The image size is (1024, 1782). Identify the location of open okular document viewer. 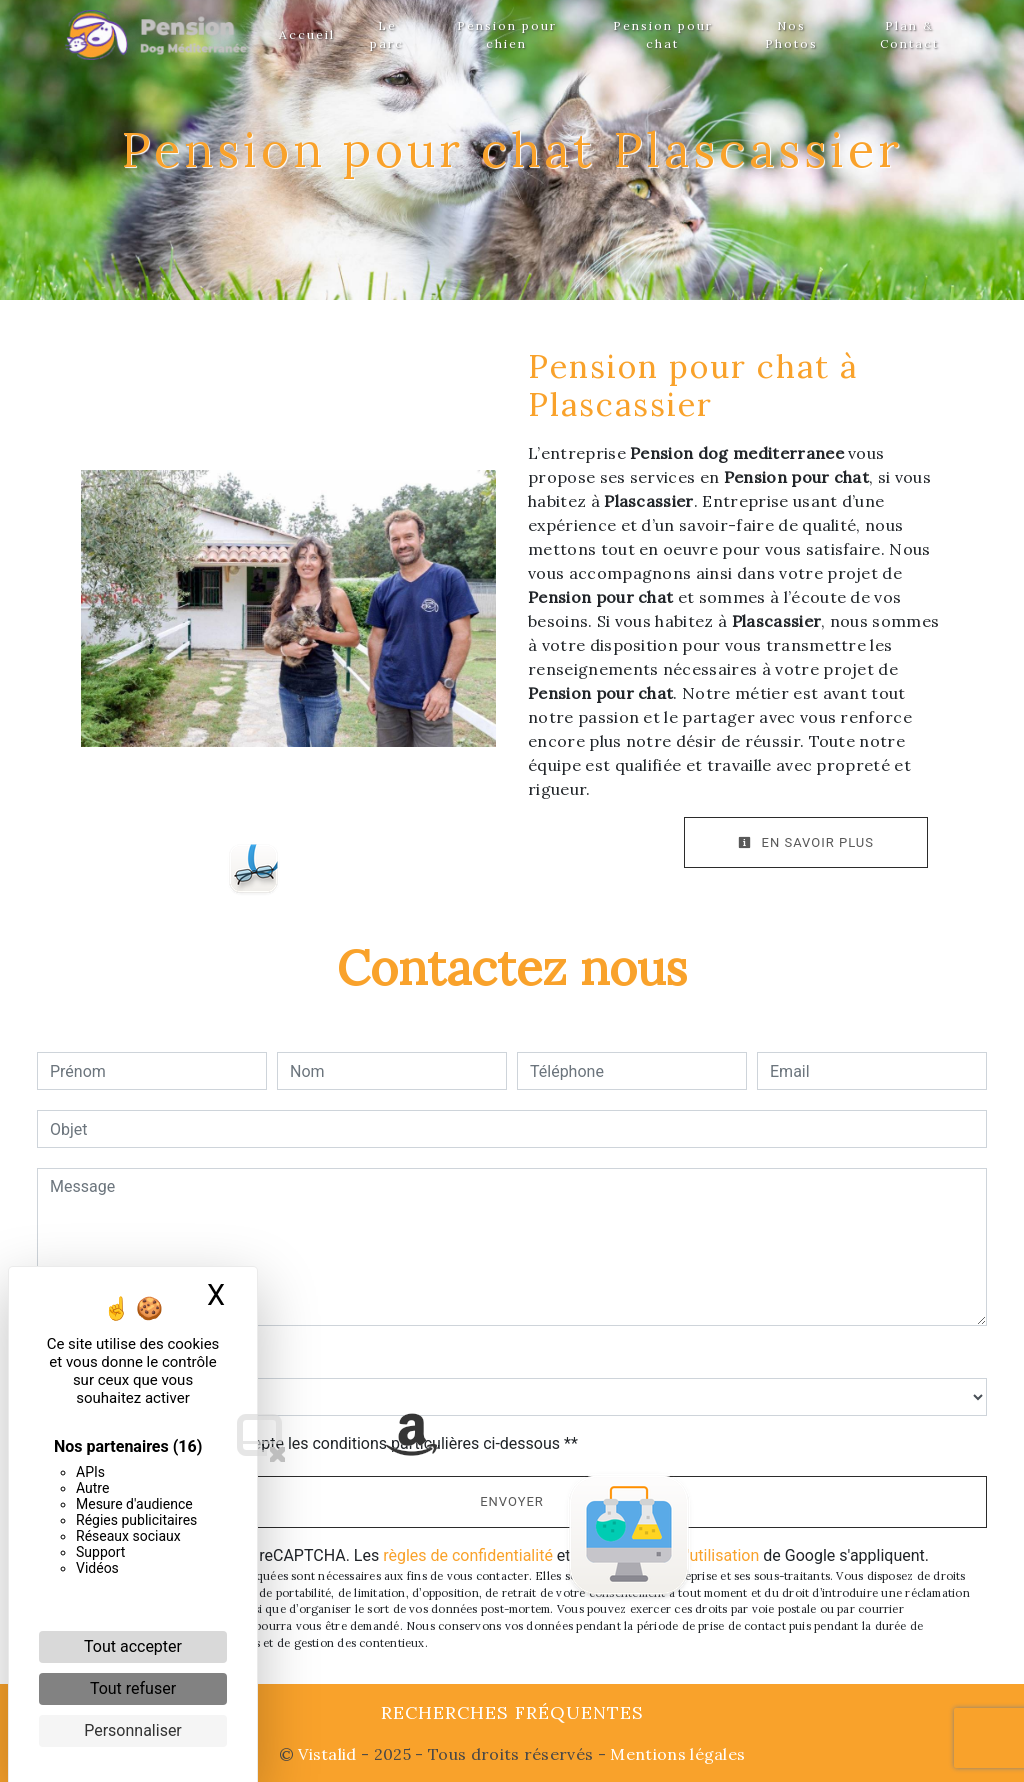
(253, 868).